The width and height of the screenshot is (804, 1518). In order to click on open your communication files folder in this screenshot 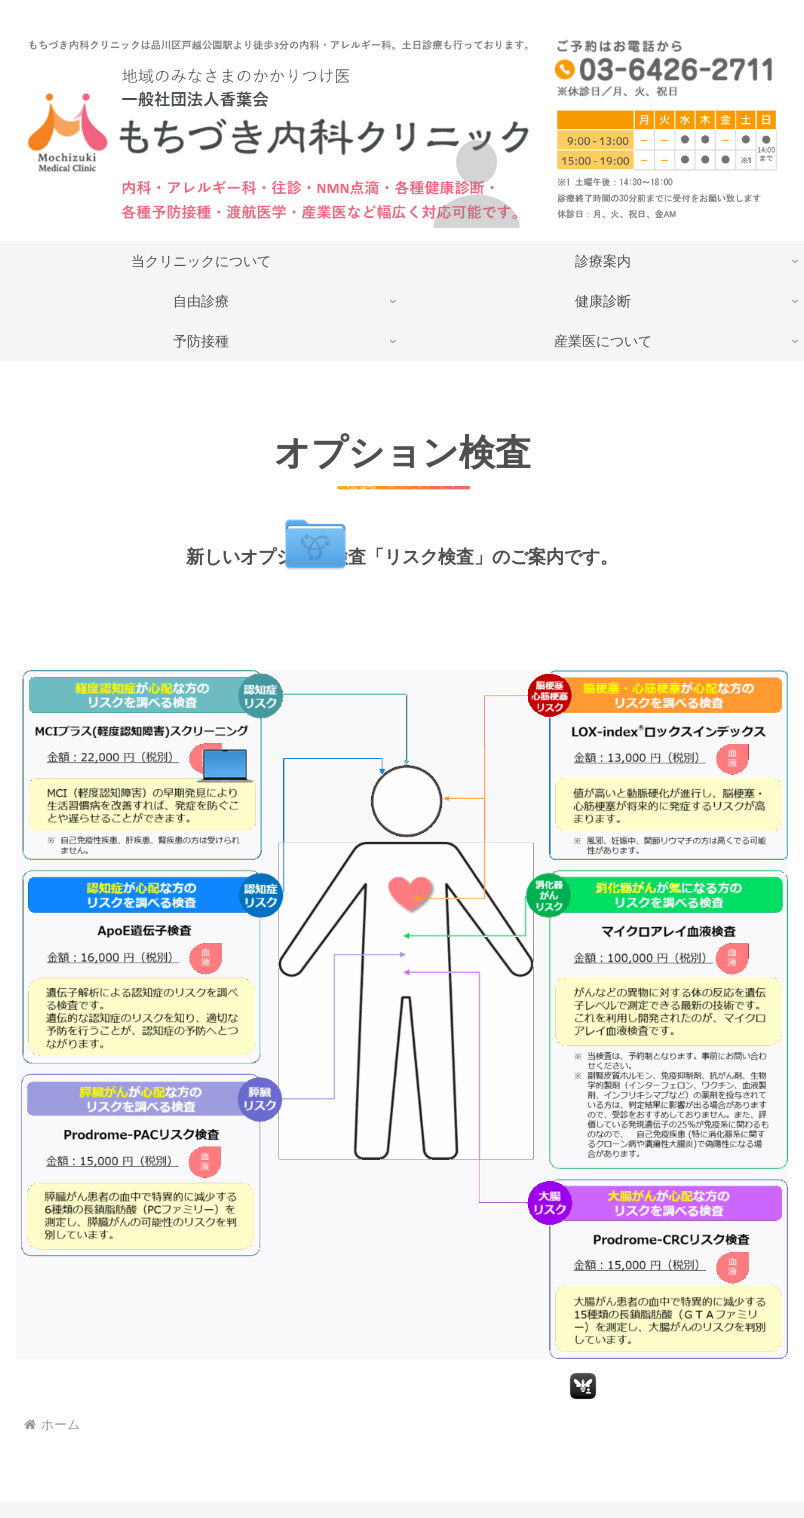, I will do `click(315, 543)`.